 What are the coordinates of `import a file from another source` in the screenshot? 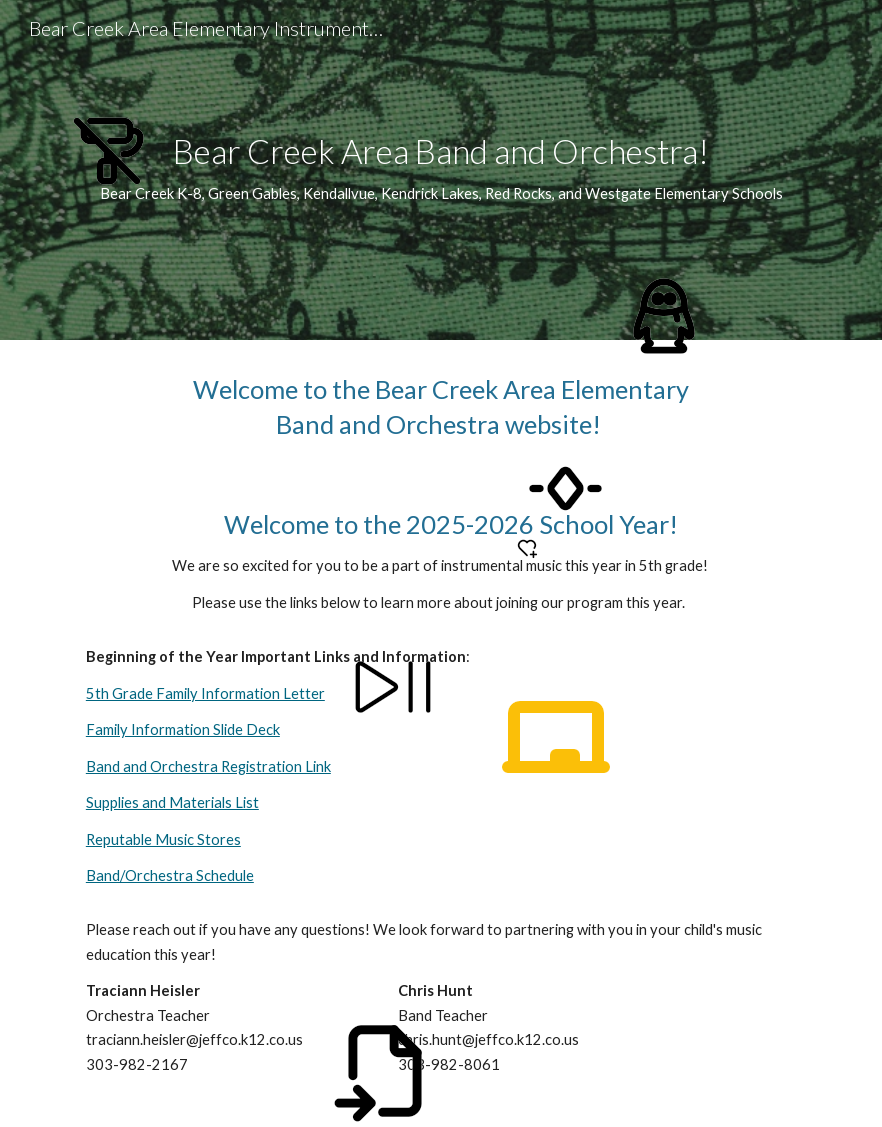 It's located at (385, 1071).